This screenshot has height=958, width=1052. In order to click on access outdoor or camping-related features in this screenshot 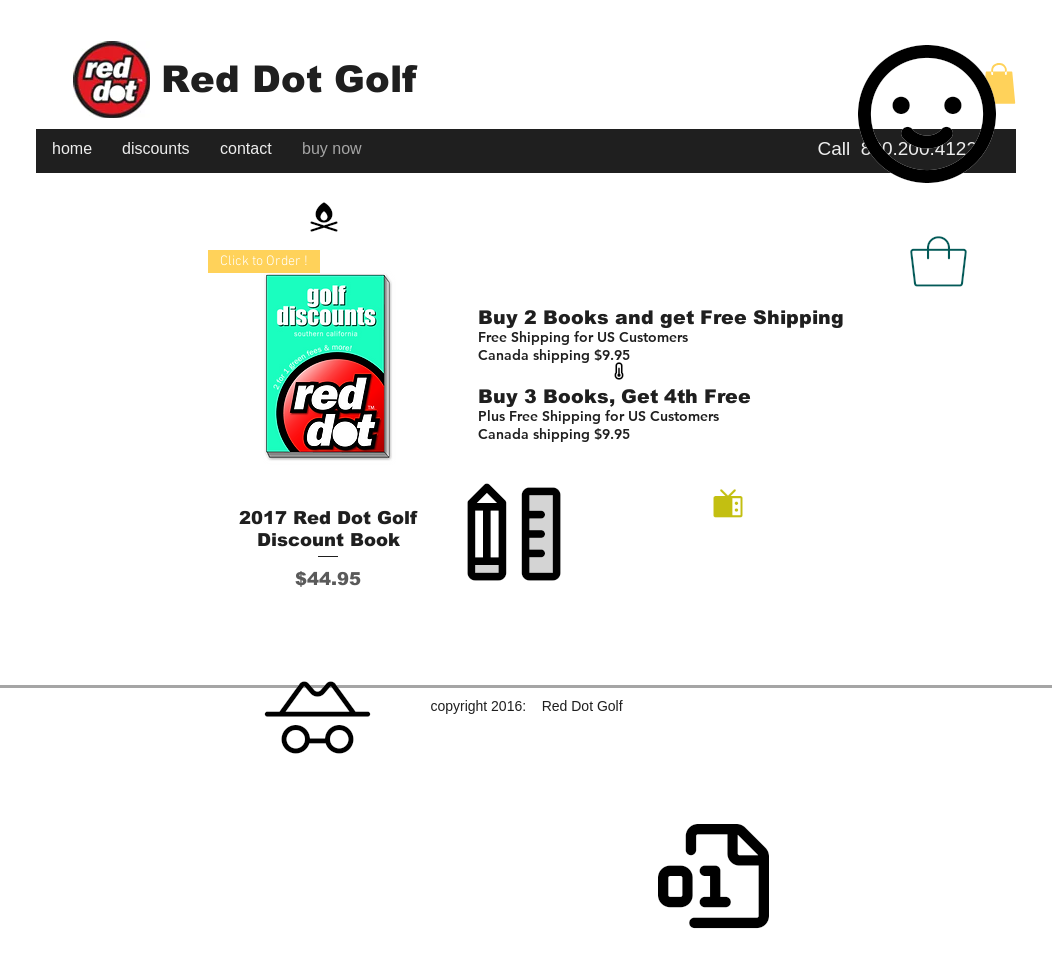, I will do `click(324, 217)`.